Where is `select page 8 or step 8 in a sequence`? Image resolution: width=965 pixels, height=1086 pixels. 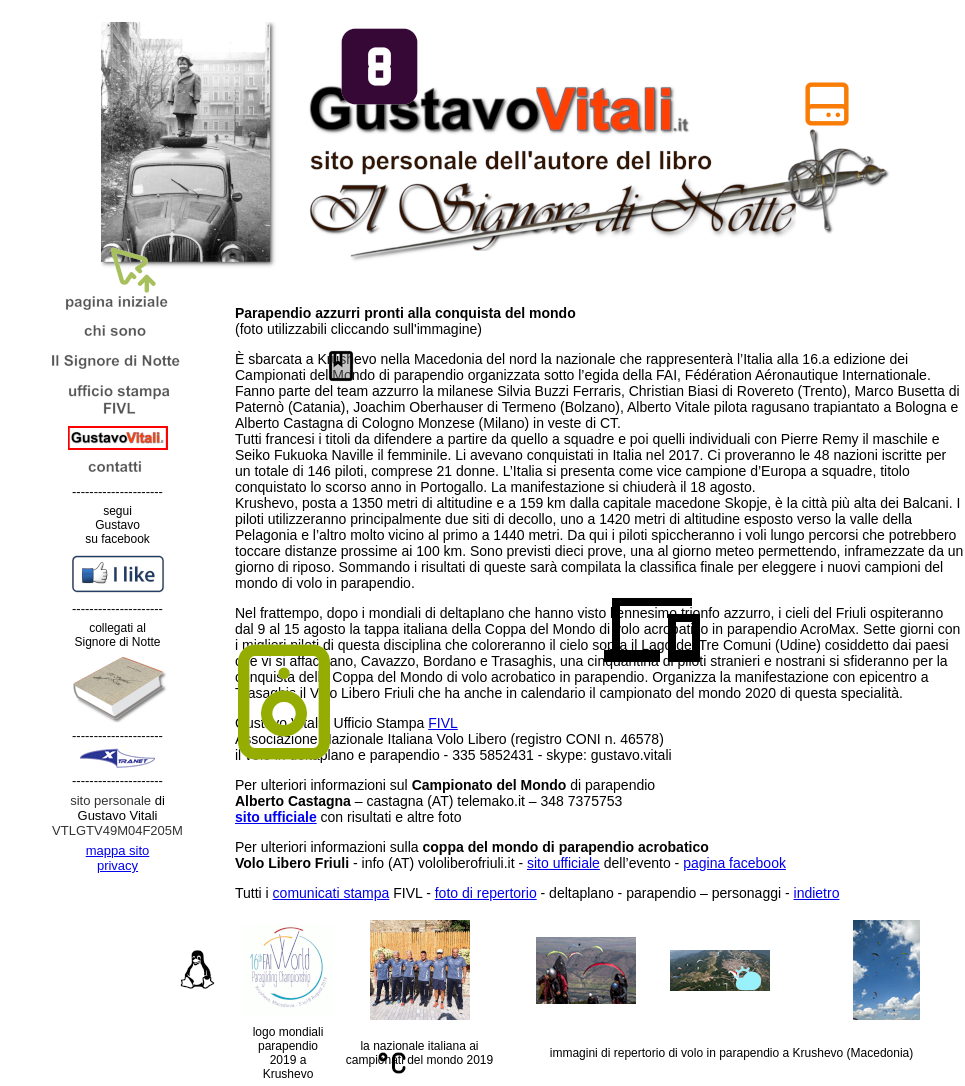
select page 8 or step 8 in a sequence is located at coordinates (379, 66).